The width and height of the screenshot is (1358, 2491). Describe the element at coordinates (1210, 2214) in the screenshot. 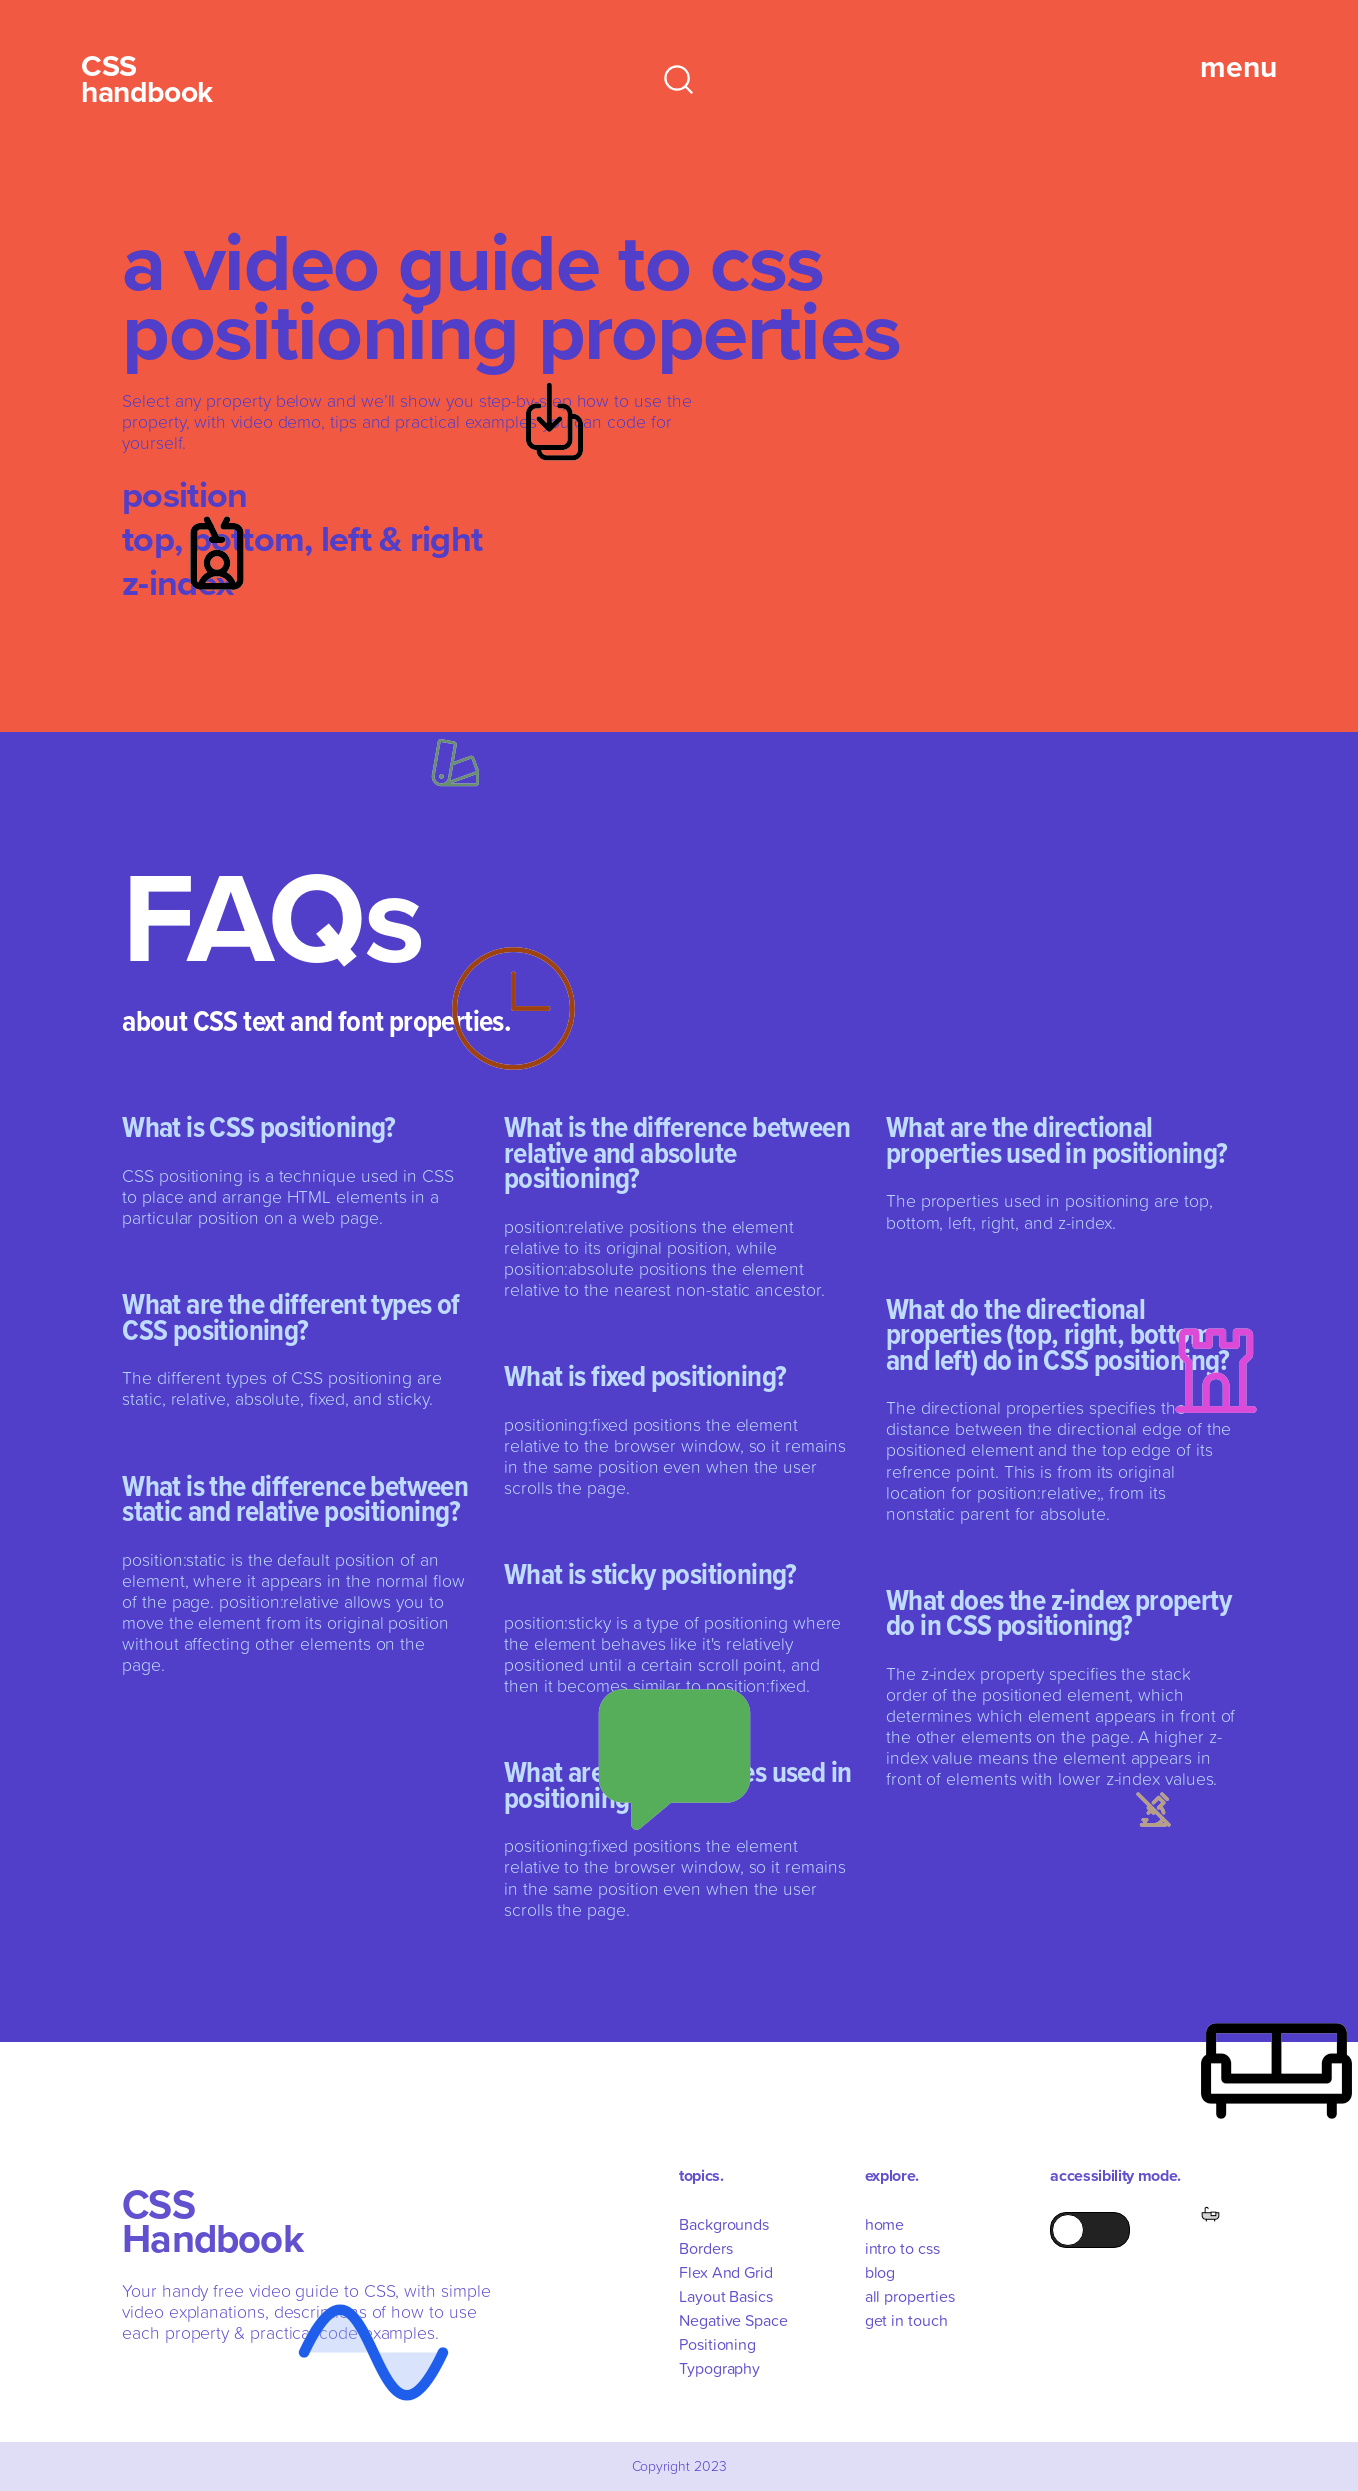

I see `indicates bathroom amenity in a listing` at that location.